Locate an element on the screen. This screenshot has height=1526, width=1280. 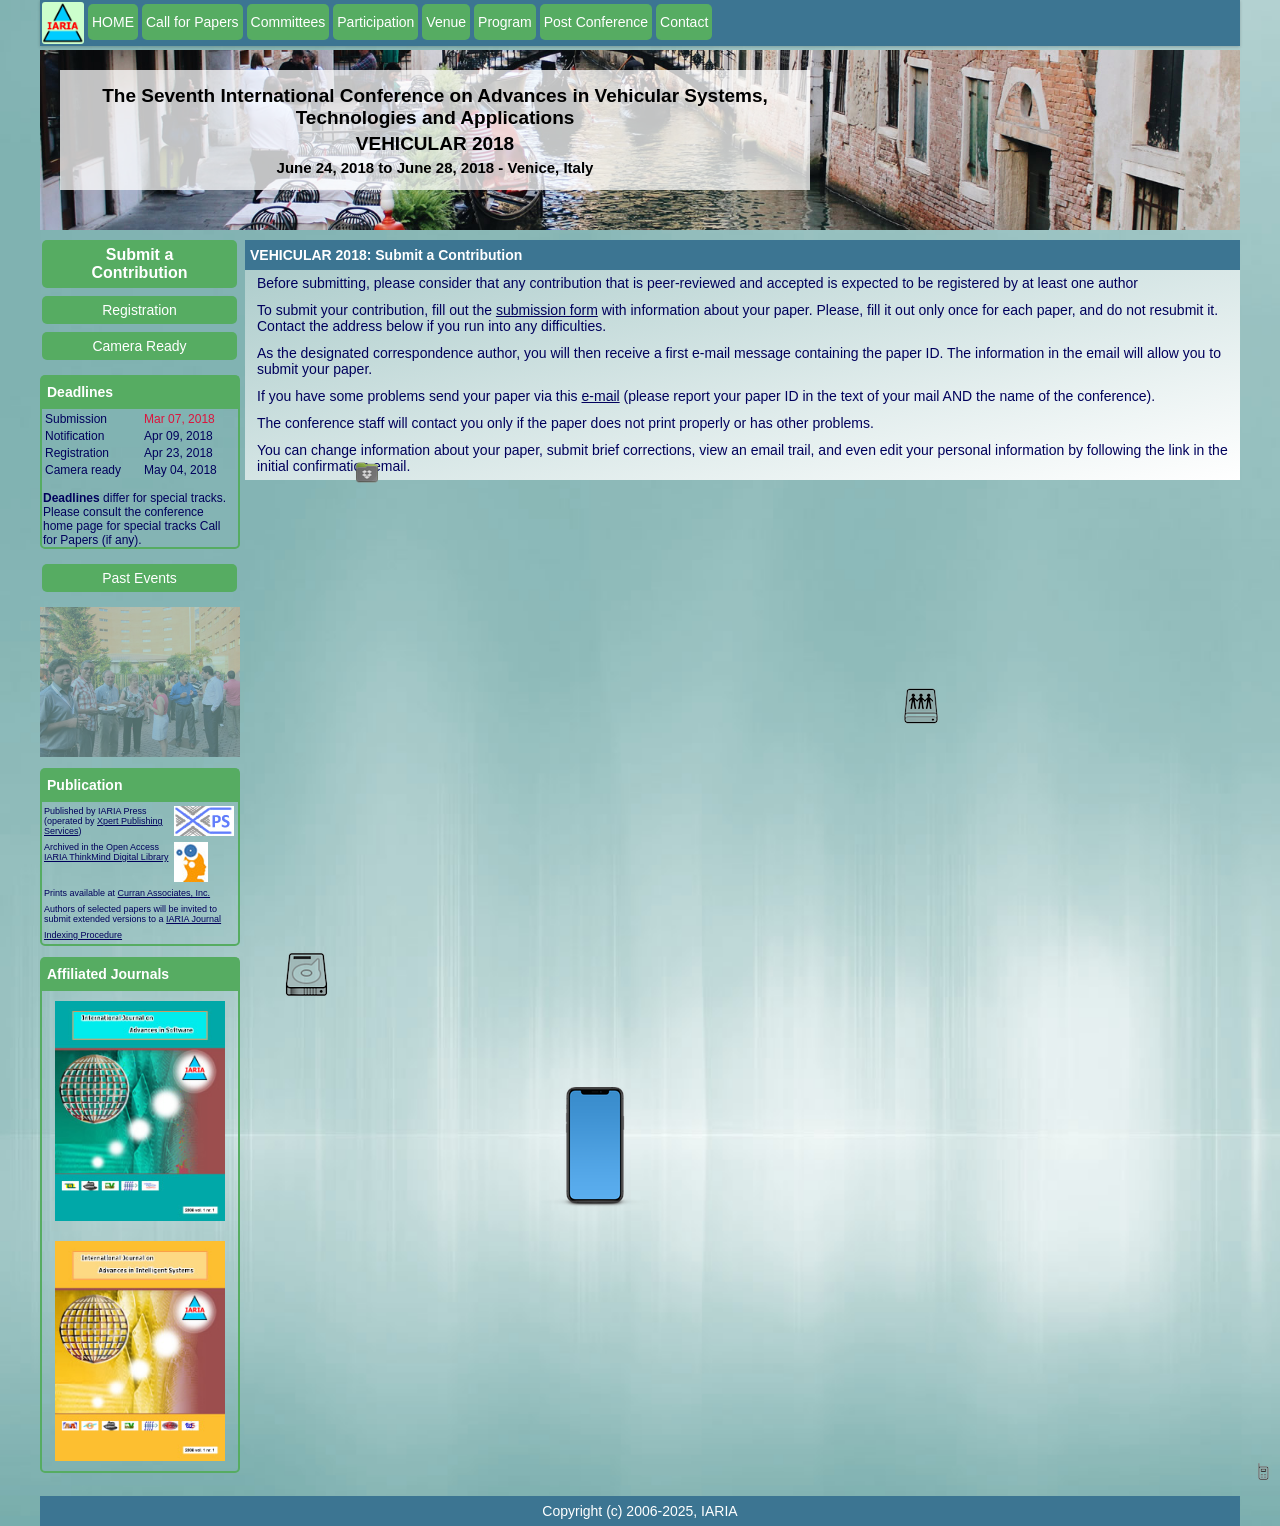
access internal hard drive storage is located at coordinates (306, 974).